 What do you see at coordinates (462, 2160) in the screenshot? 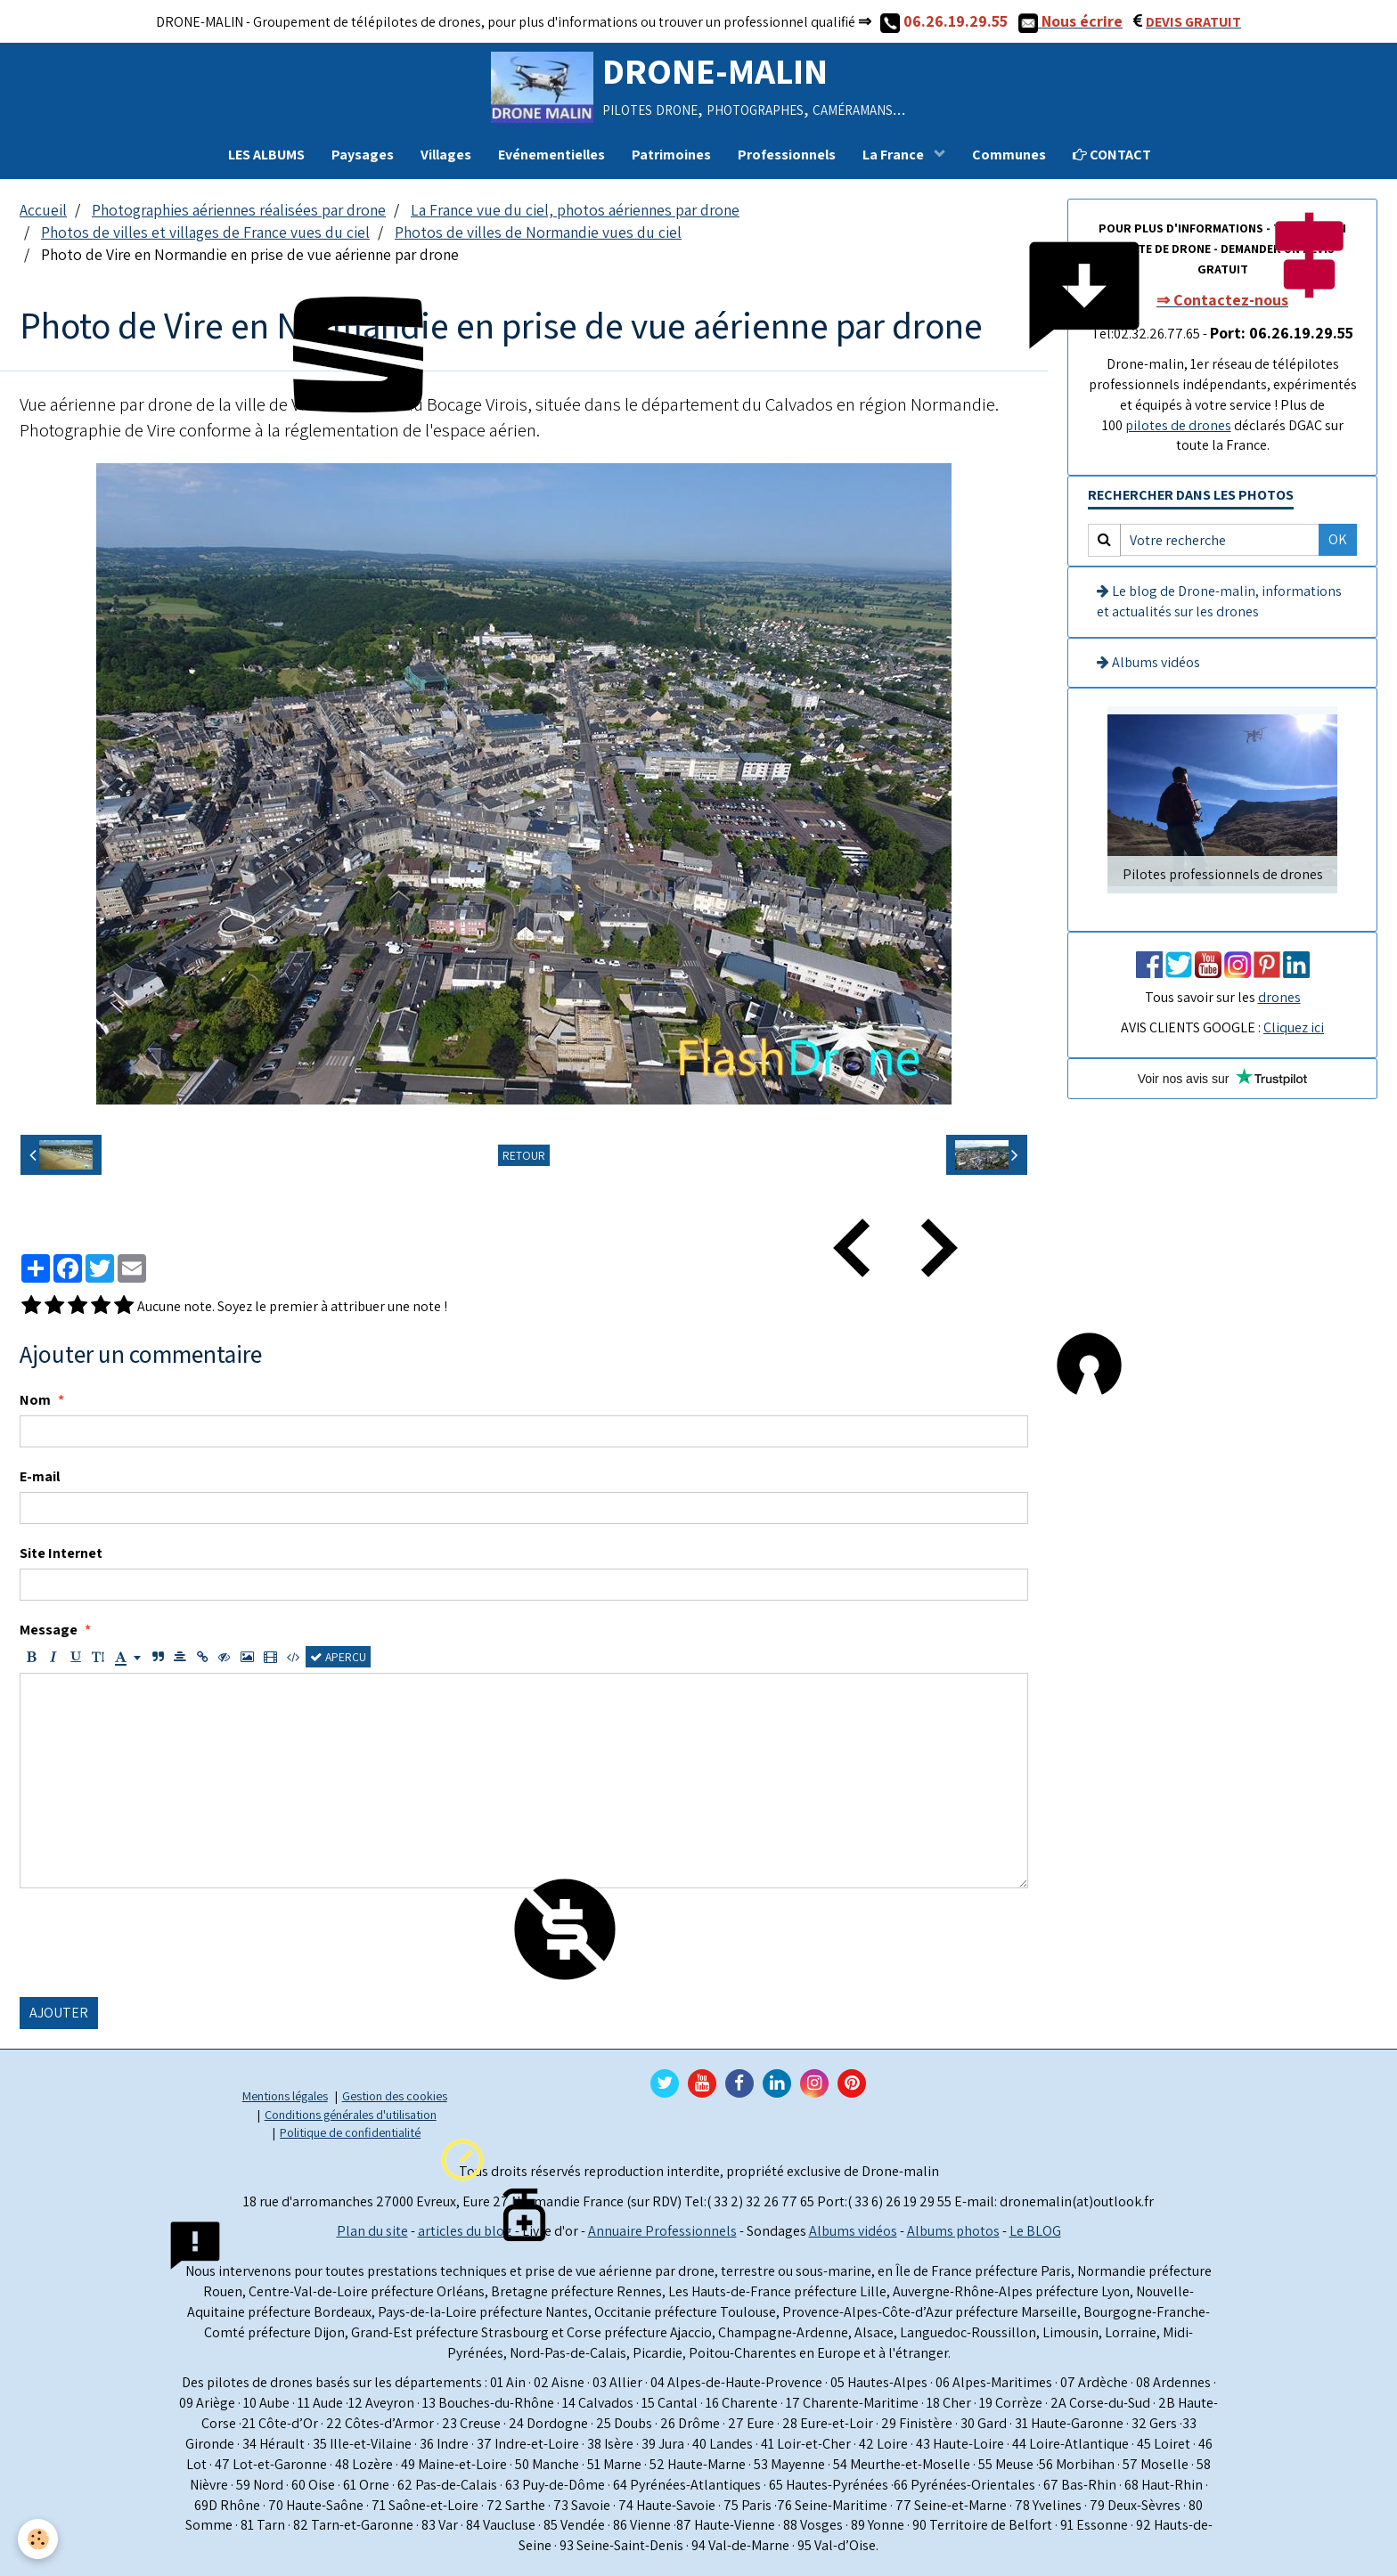
I see `set a countdown timer` at bounding box center [462, 2160].